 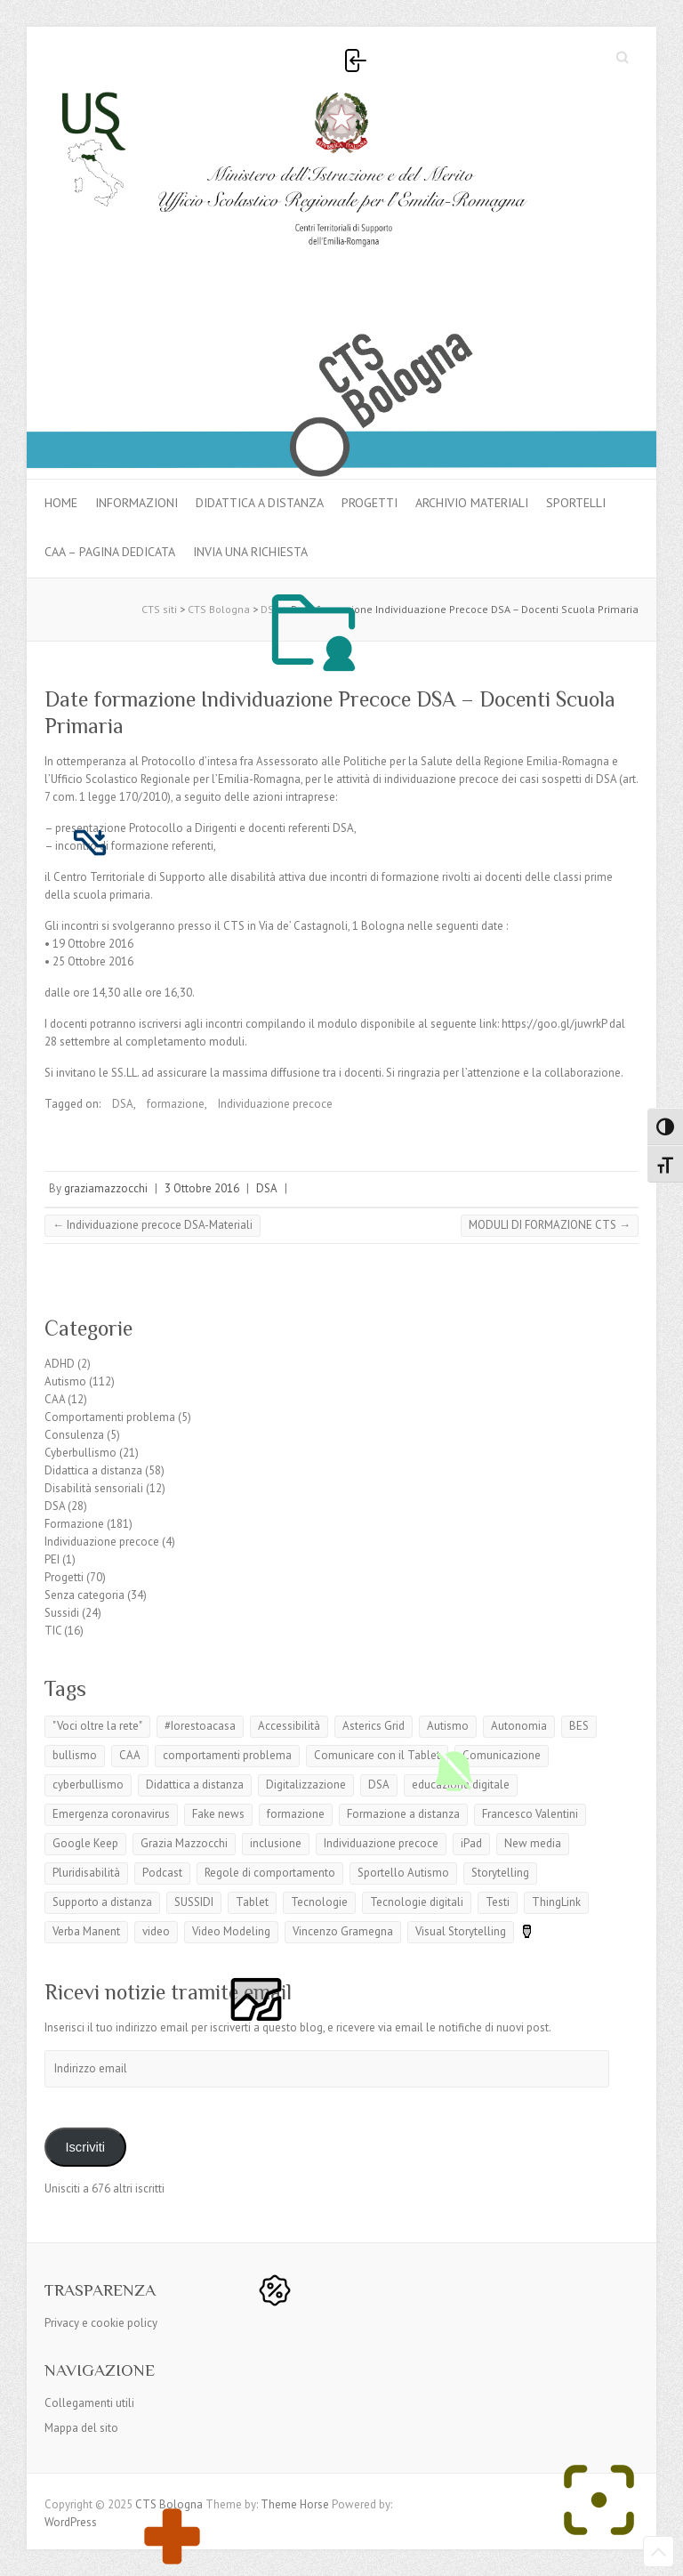 What do you see at coordinates (599, 2499) in the screenshot?
I see `center focus on selected area` at bounding box center [599, 2499].